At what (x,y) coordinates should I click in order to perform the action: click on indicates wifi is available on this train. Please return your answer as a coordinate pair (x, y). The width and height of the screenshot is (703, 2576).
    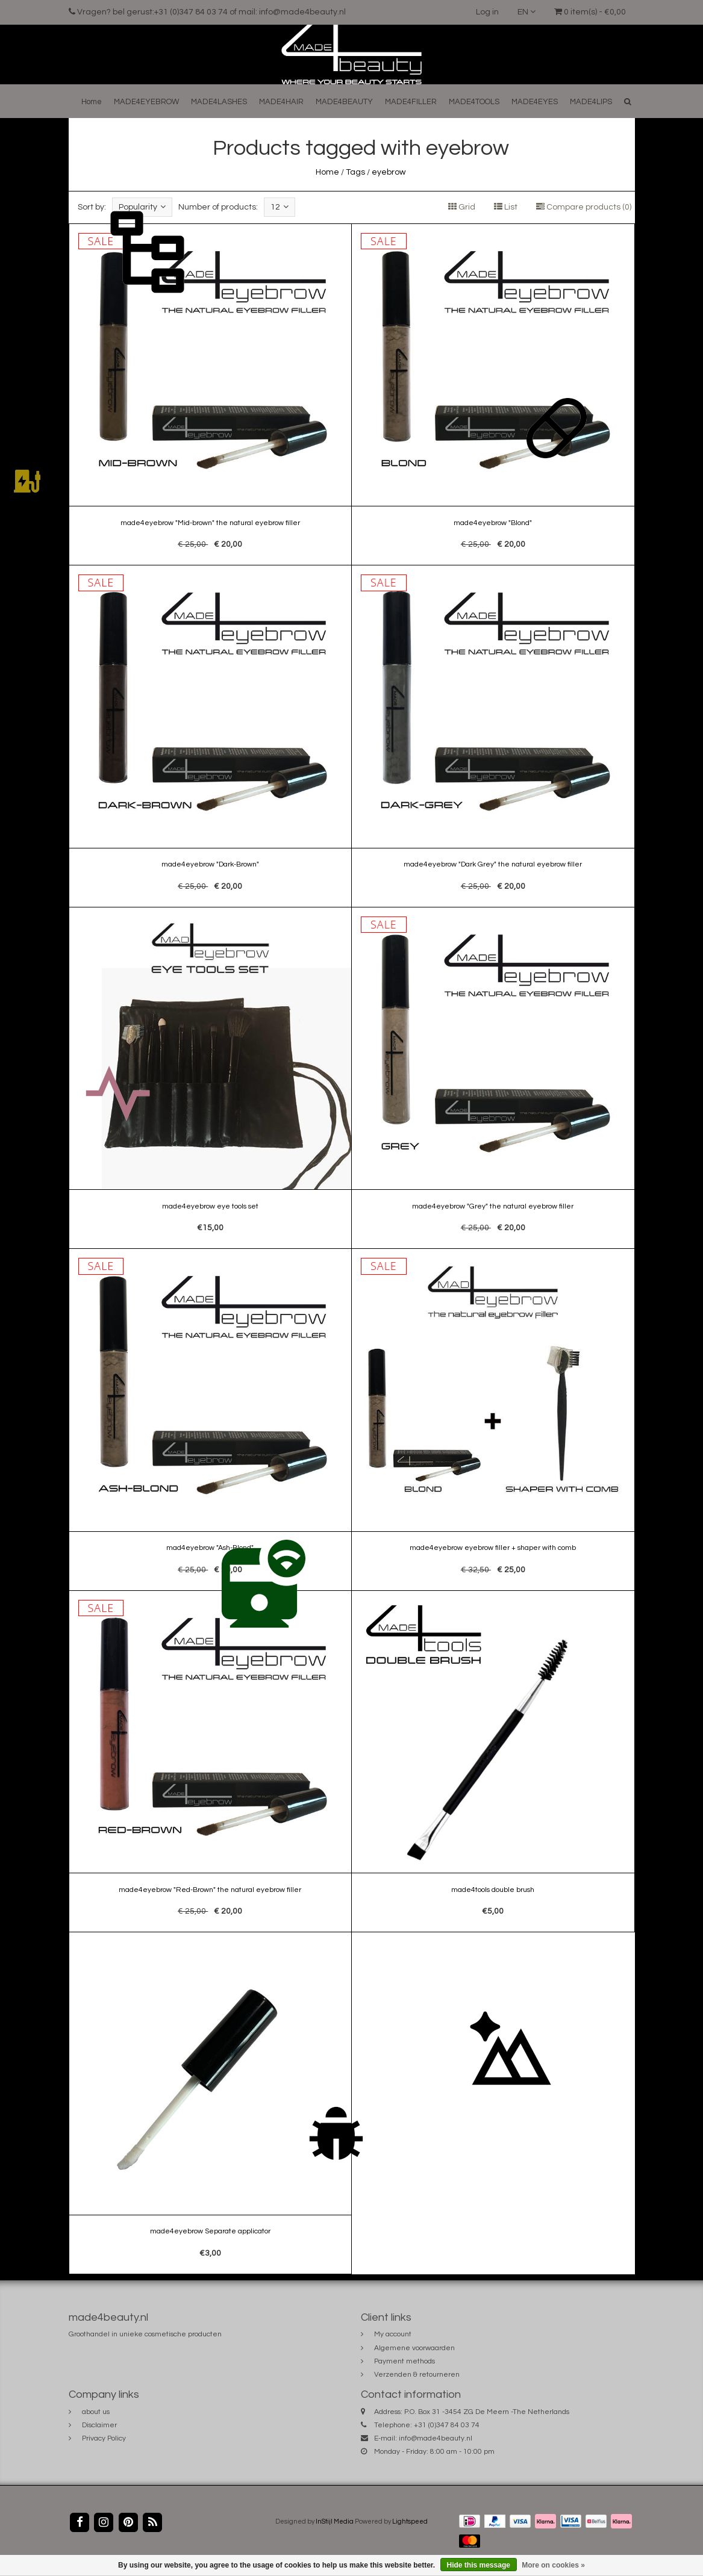
    Looking at the image, I should click on (259, 1585).